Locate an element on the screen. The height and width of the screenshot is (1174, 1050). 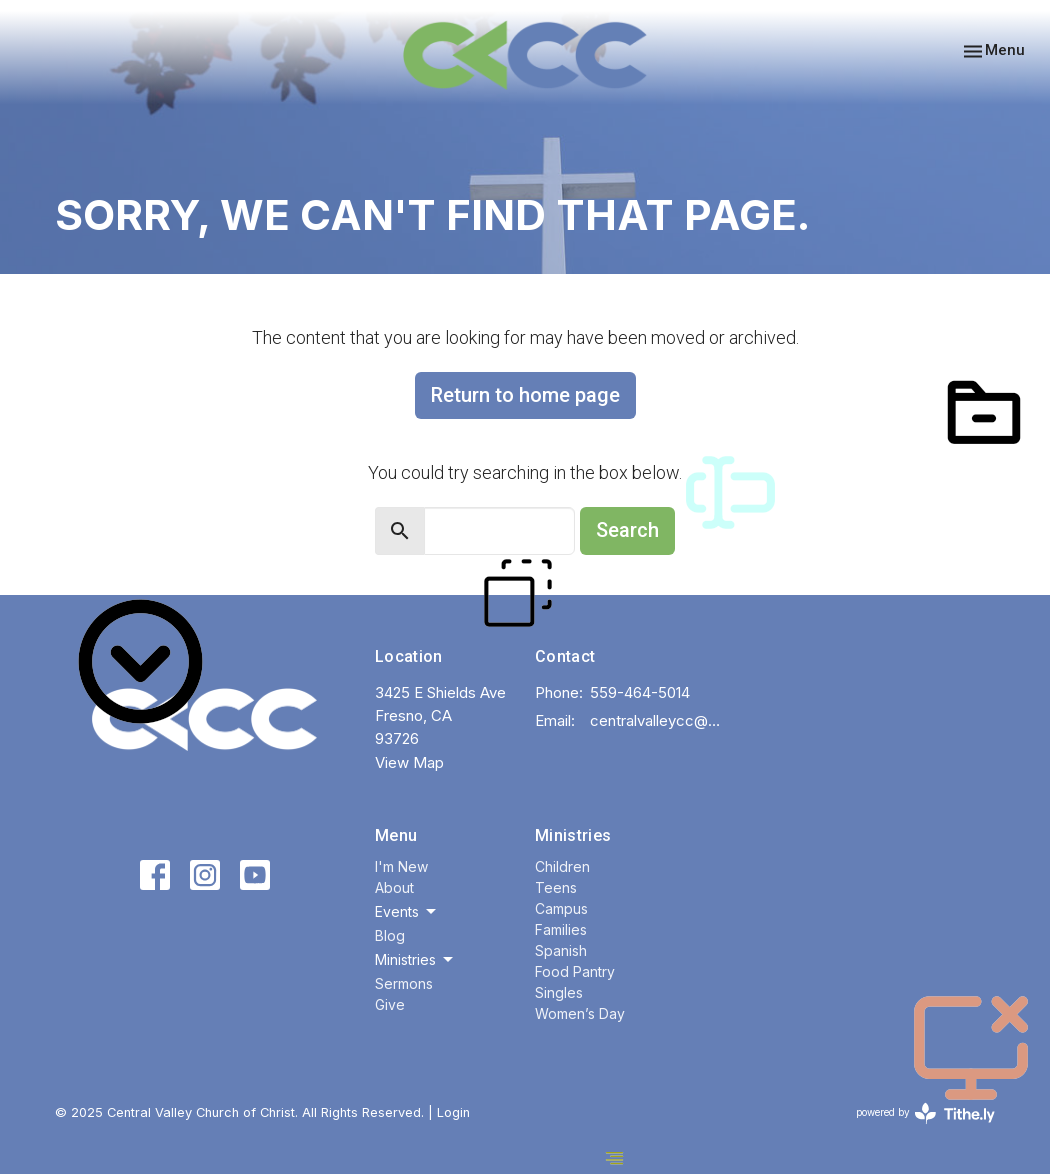
remove a folder from your files is located at coordinates (984, 413).